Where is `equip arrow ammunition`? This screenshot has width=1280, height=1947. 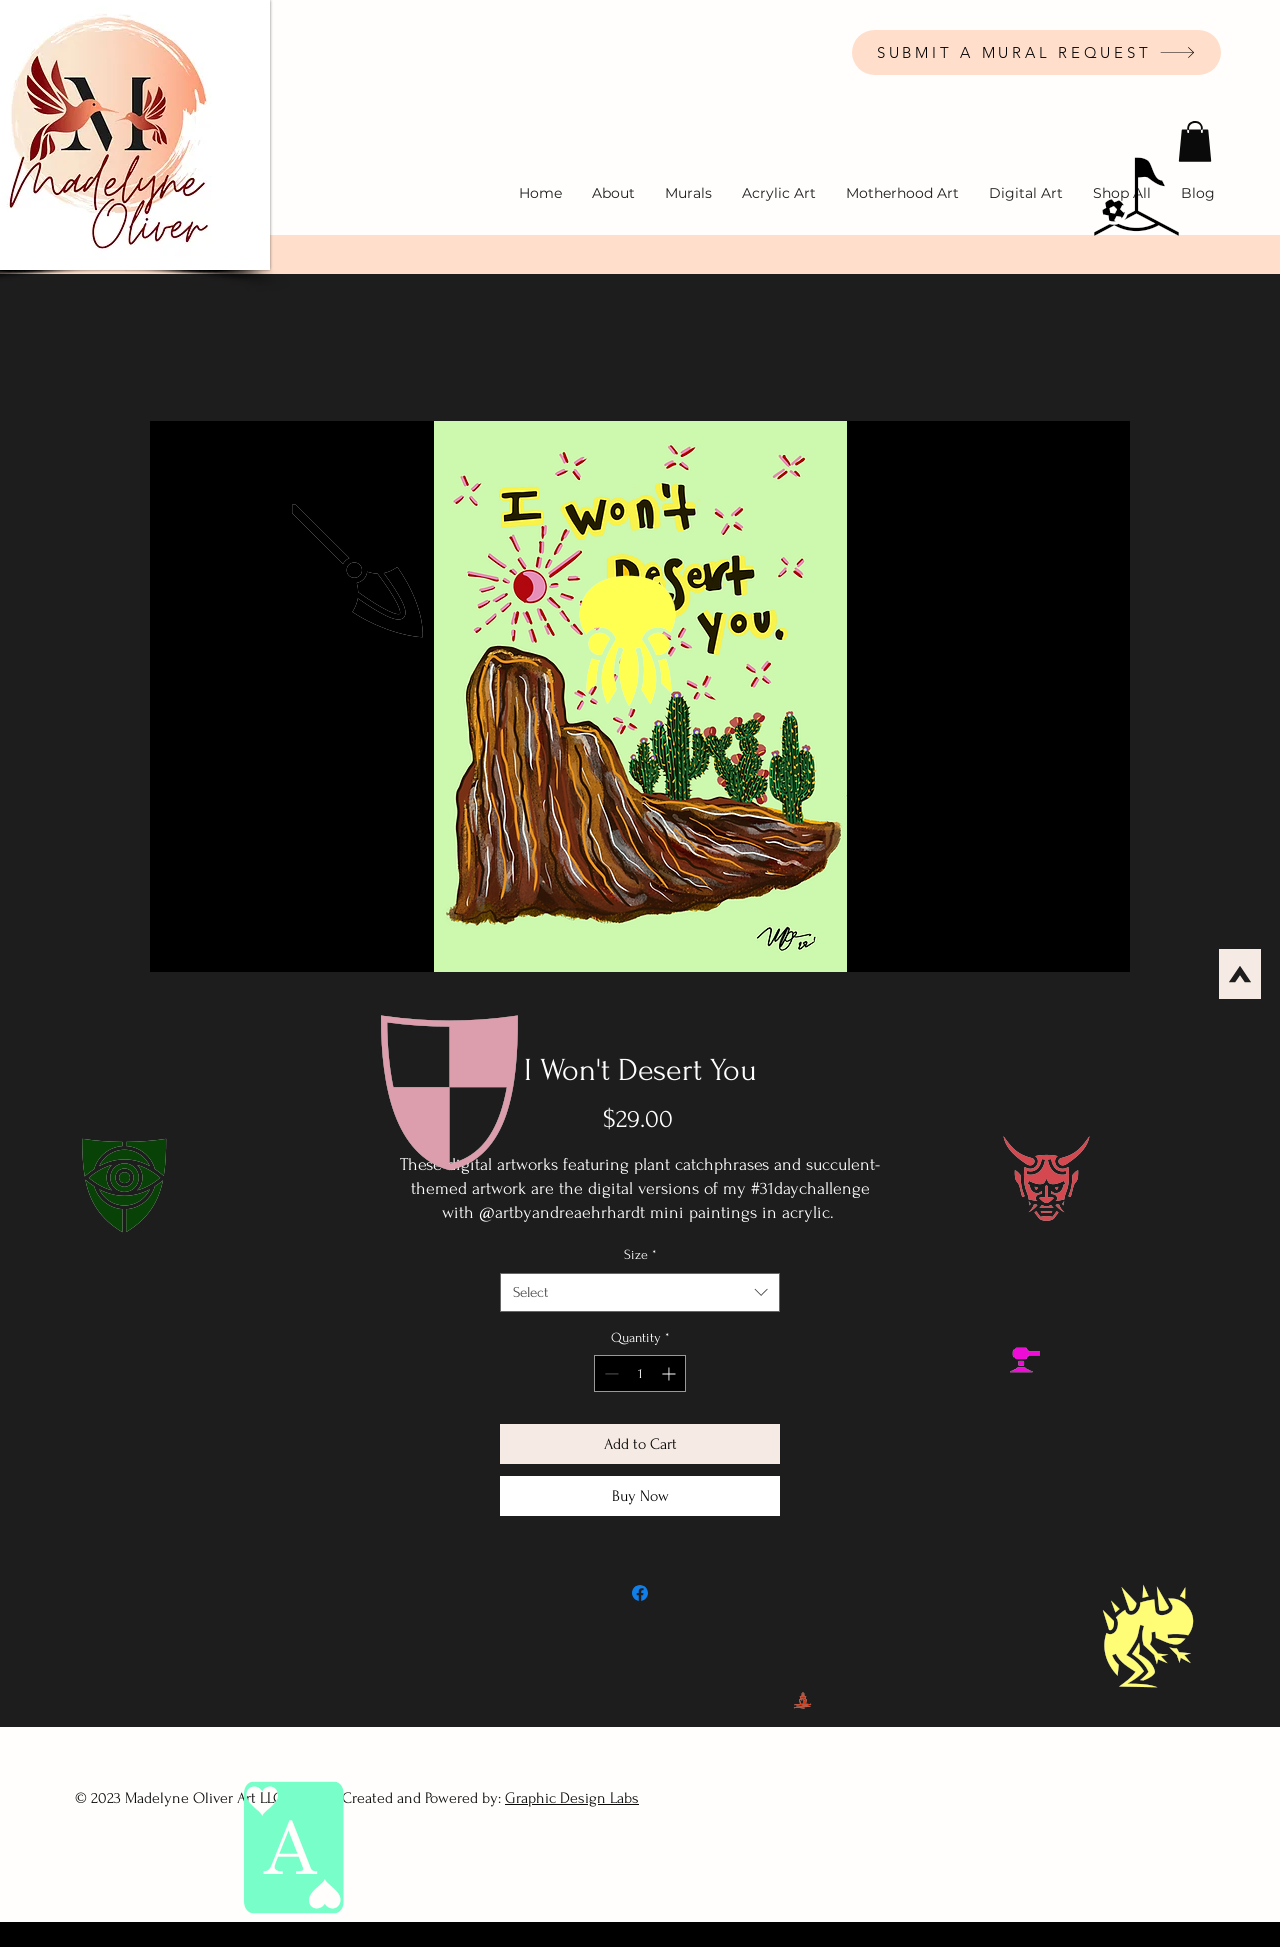
equip arrow ammunition is located at coordinates (359, 572).